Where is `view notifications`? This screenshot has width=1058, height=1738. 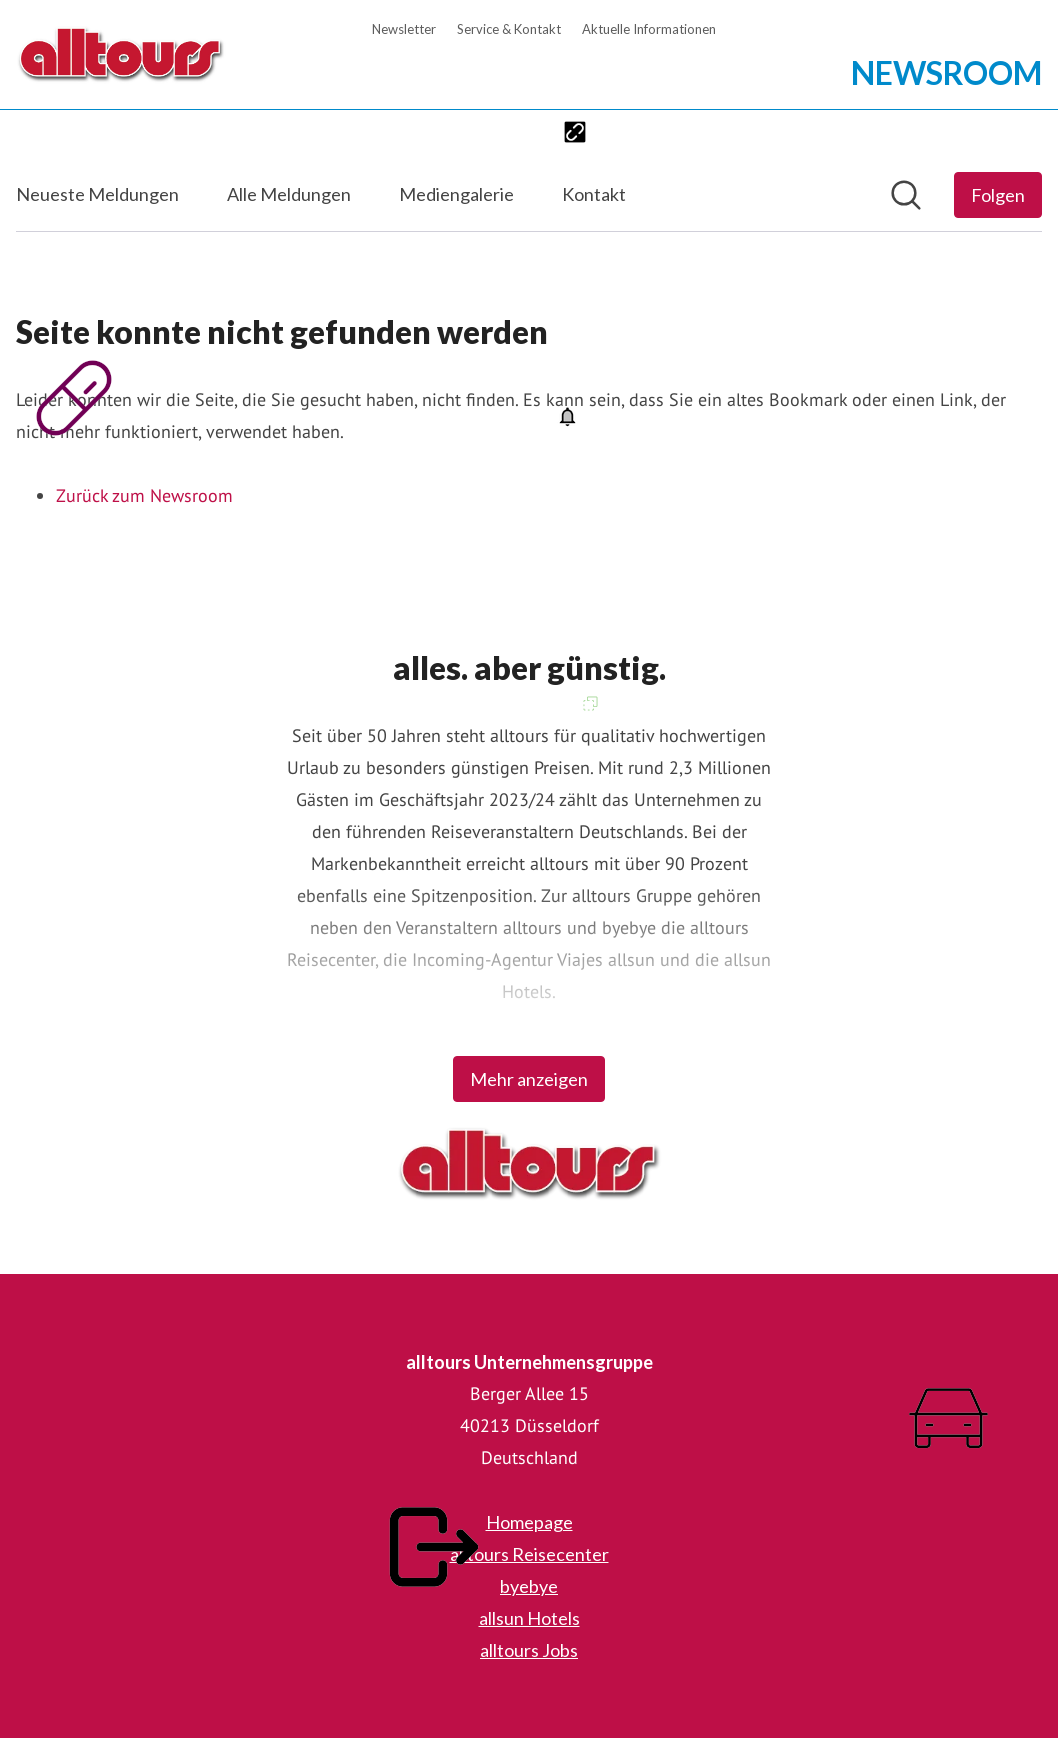 view notifications is located at coordinates (567, 416).